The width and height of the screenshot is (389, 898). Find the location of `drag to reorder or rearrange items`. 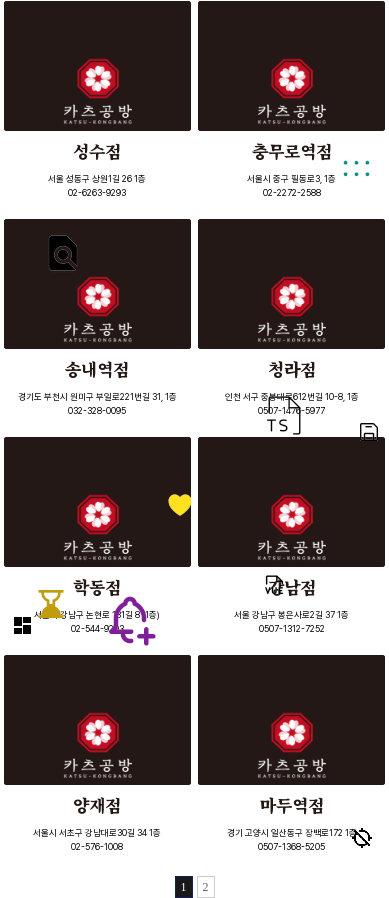

drag to reorder or rearrange items is located at coordinates (356, 168).